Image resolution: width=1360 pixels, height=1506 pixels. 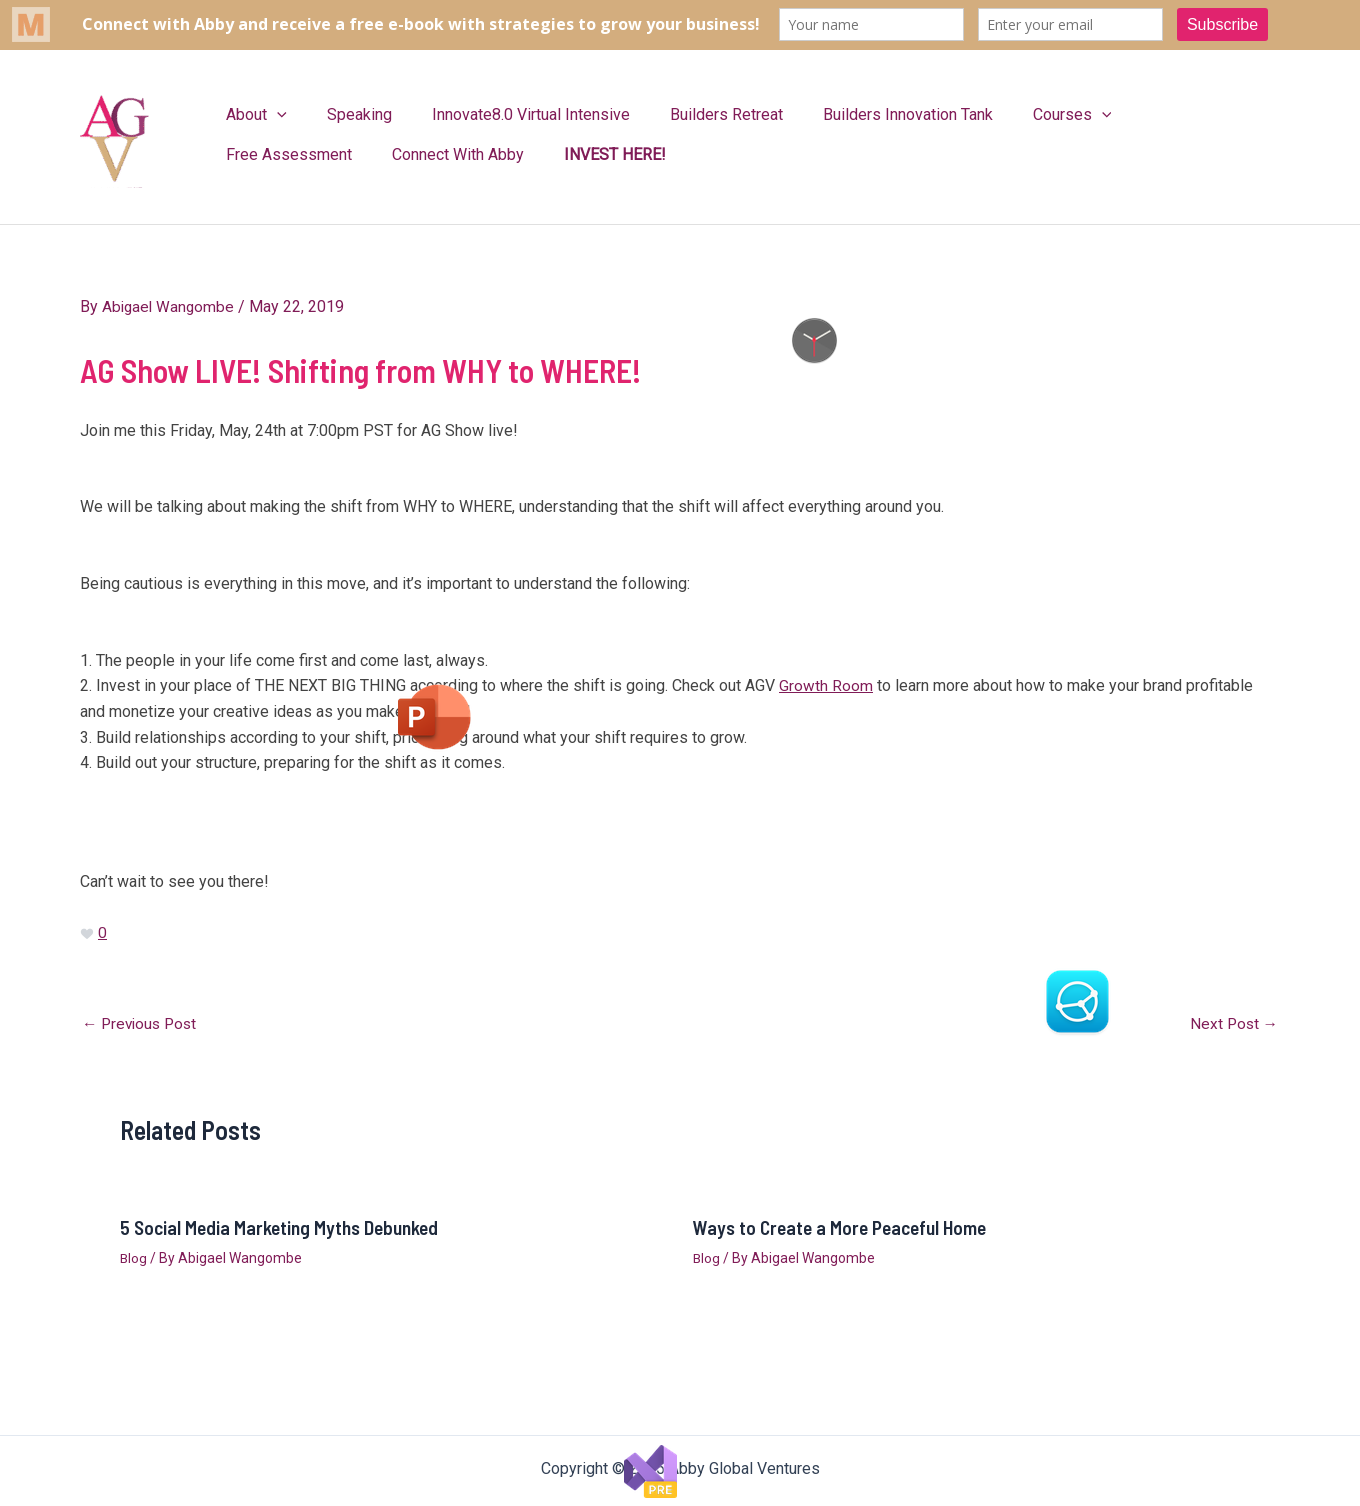 I want to click on open Microsoft PowerPoint, so click(x=435, y=717).